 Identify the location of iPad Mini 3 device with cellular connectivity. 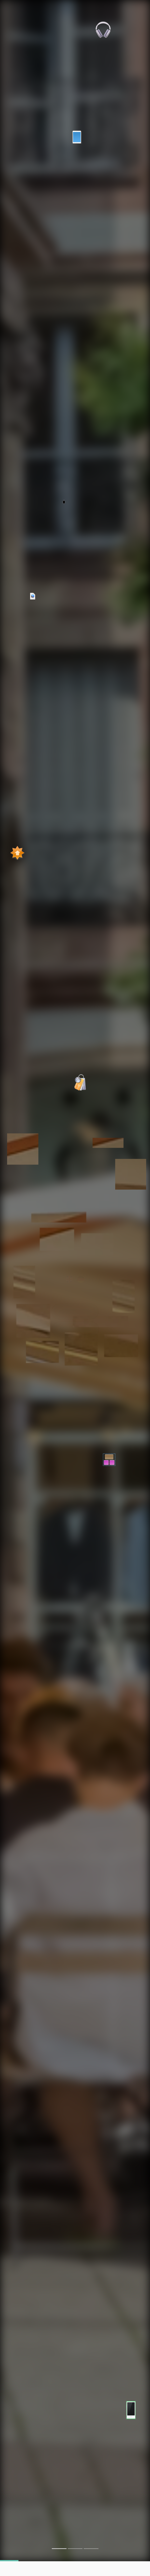
(77, 136).